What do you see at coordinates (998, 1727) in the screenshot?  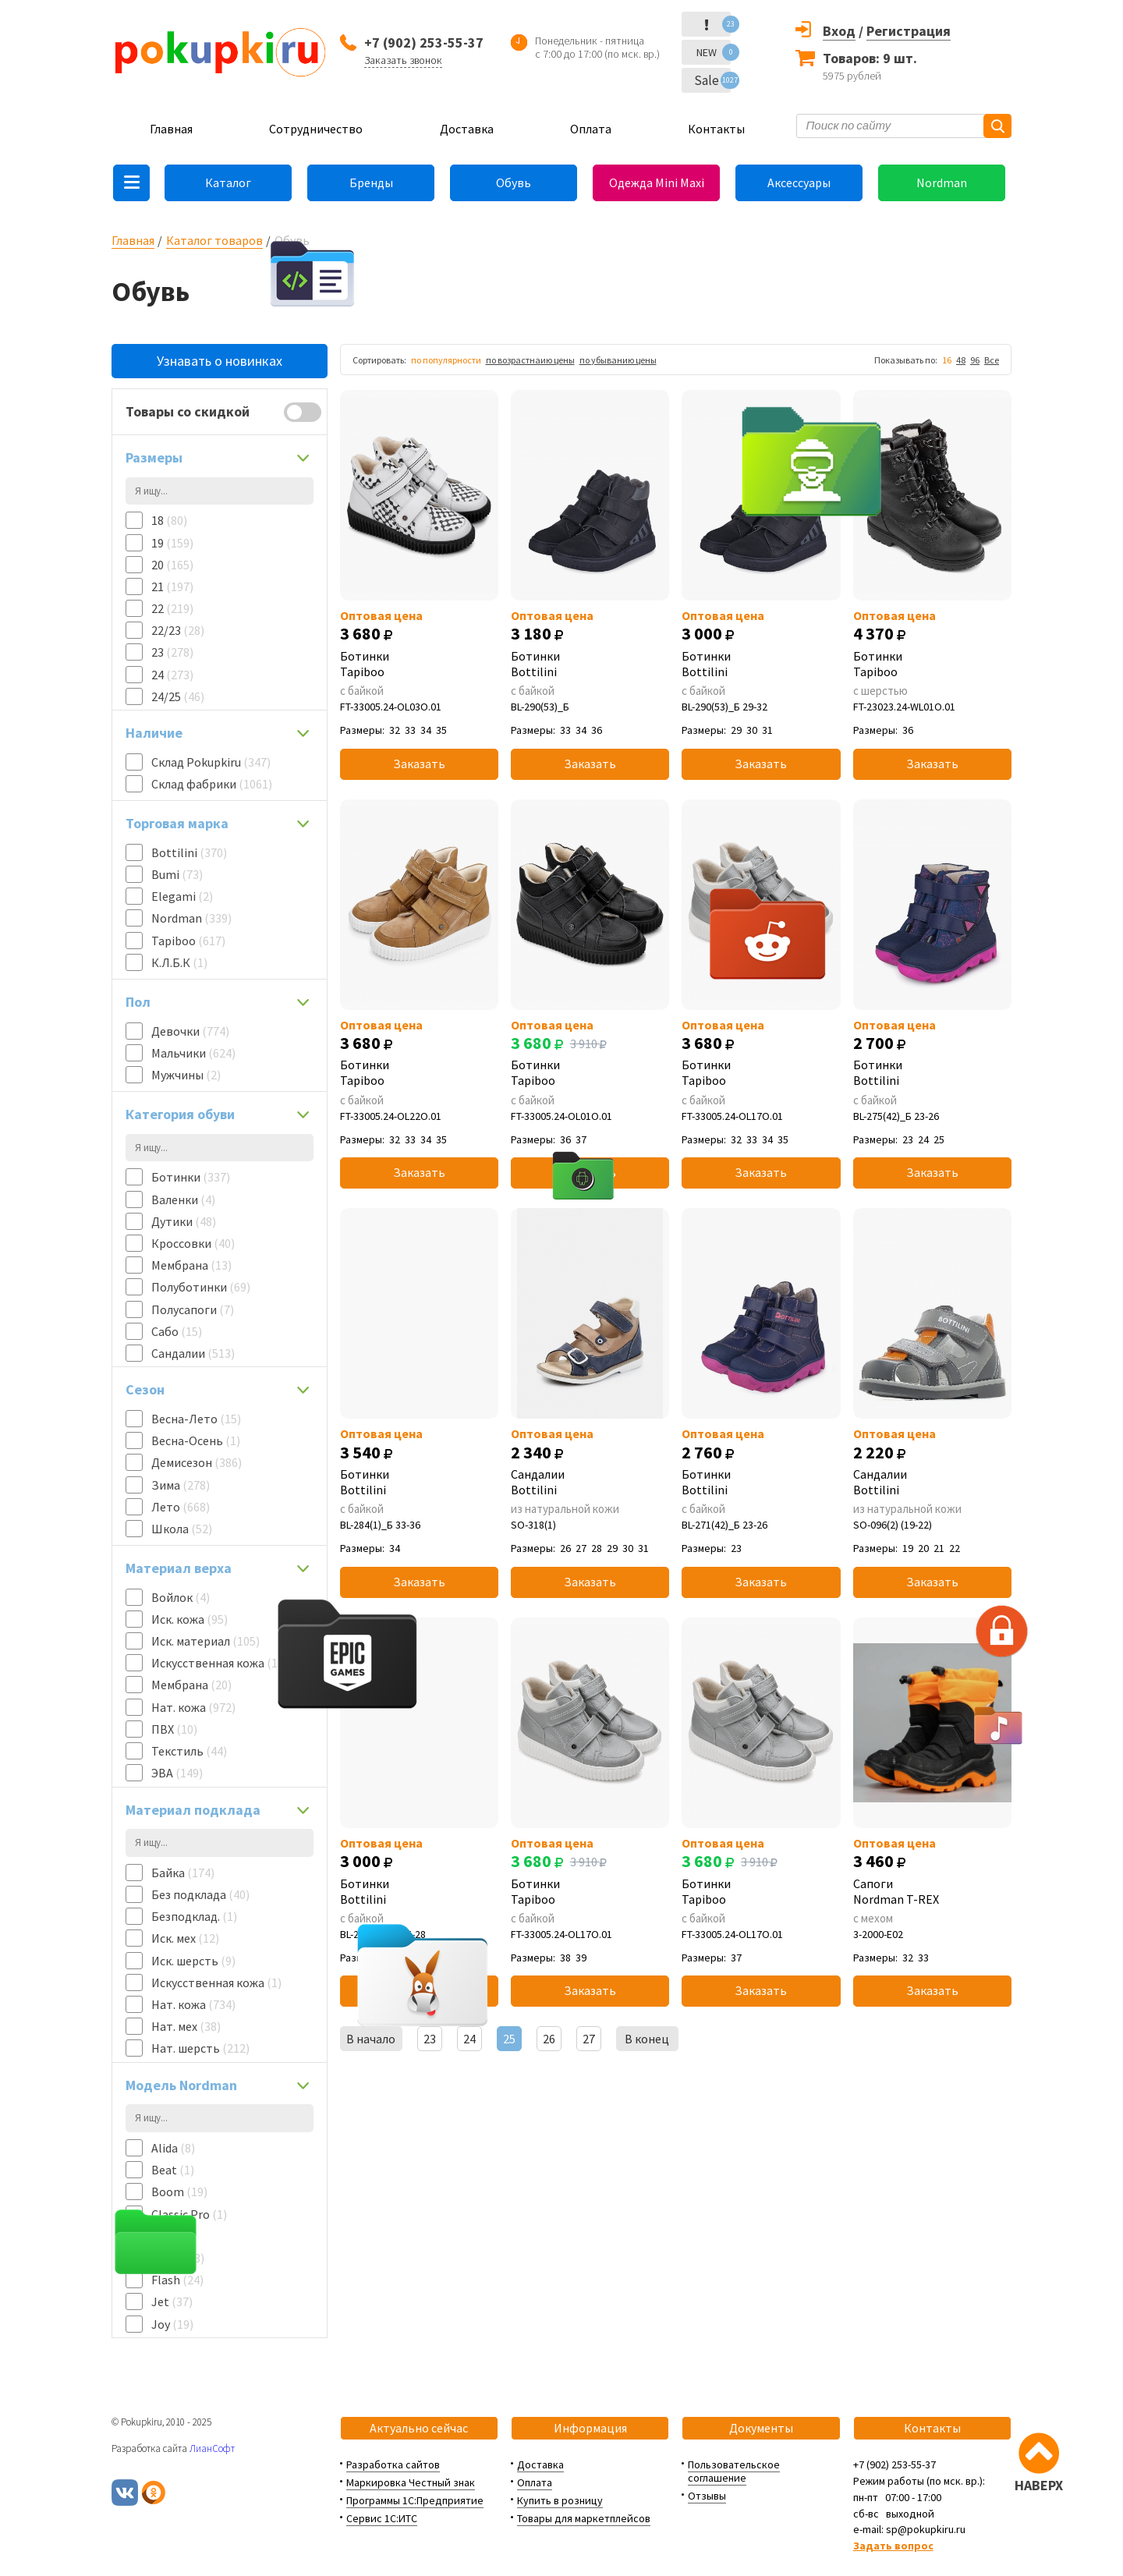 I see `open your music folder` at bounding box center [998, 1727].